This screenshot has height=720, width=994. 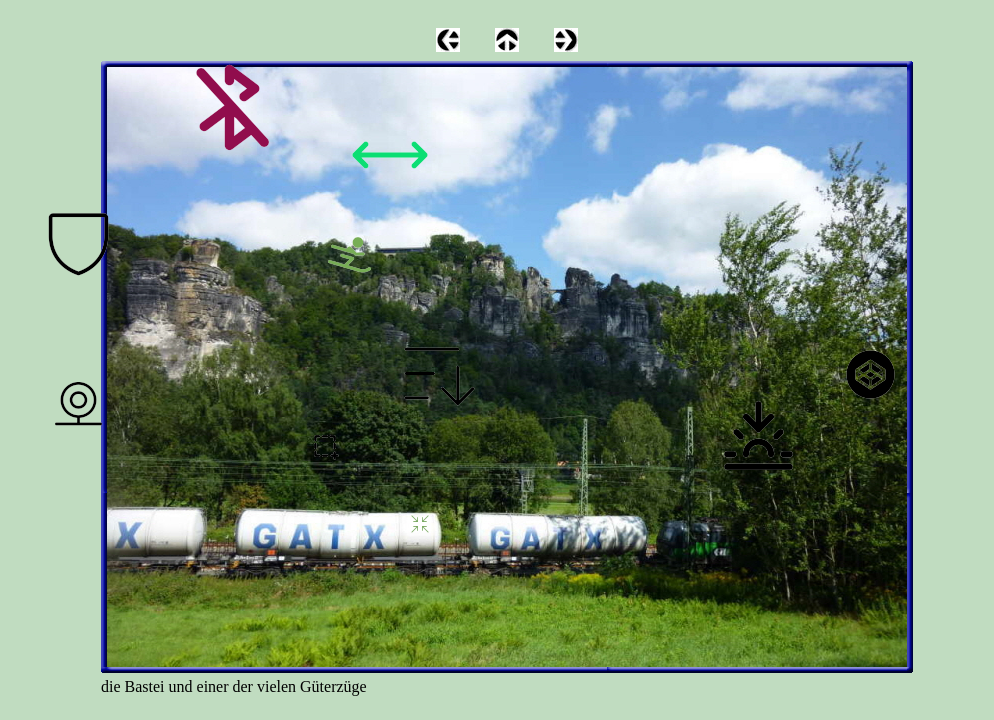 What do you see at coordinates (870, 374) in the screenshot?
I see `open CodePen website or app` at bounding box center [870, 374].